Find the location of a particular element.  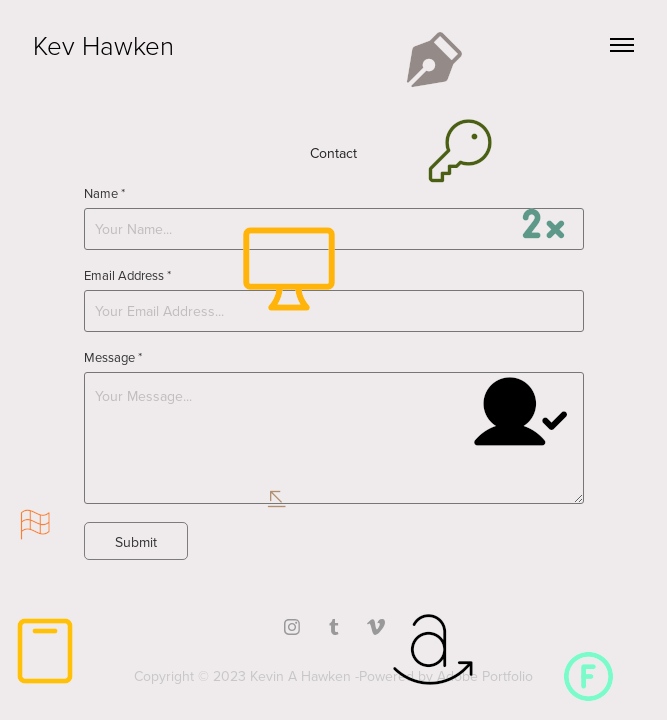

indicates finish line or completion of a task is located at coordinates (34, 524).